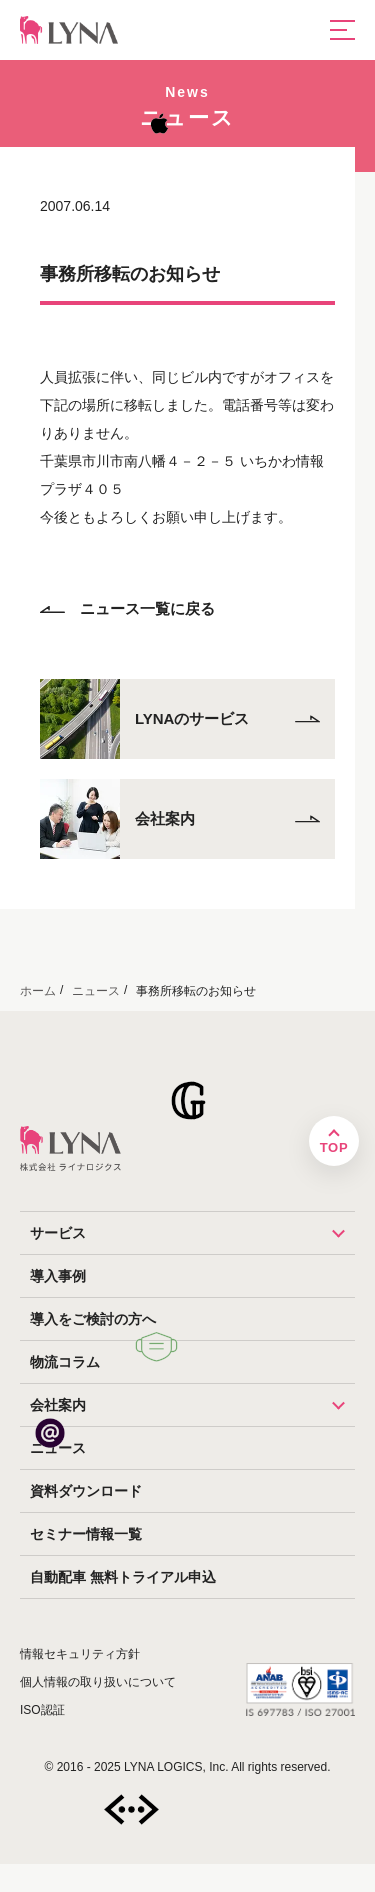  I want to click on link to The Guardian news website, so click(188, 1100).